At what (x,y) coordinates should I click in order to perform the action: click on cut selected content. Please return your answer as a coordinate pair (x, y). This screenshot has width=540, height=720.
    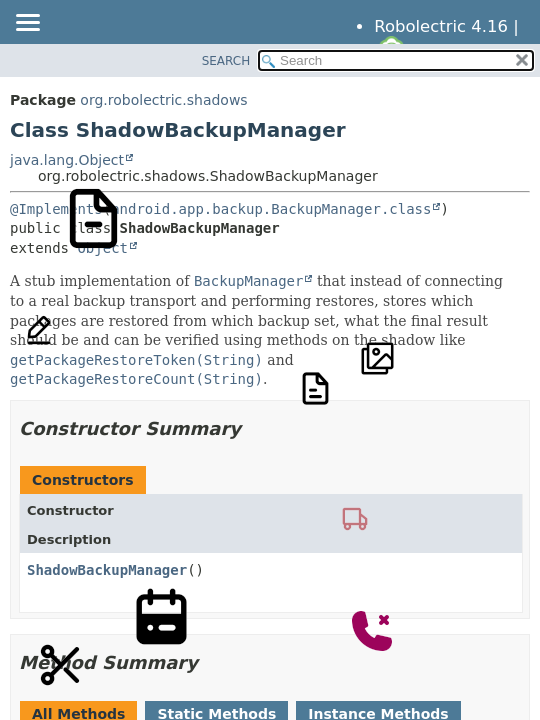
    Looking at the image, I should click on (60, 665).